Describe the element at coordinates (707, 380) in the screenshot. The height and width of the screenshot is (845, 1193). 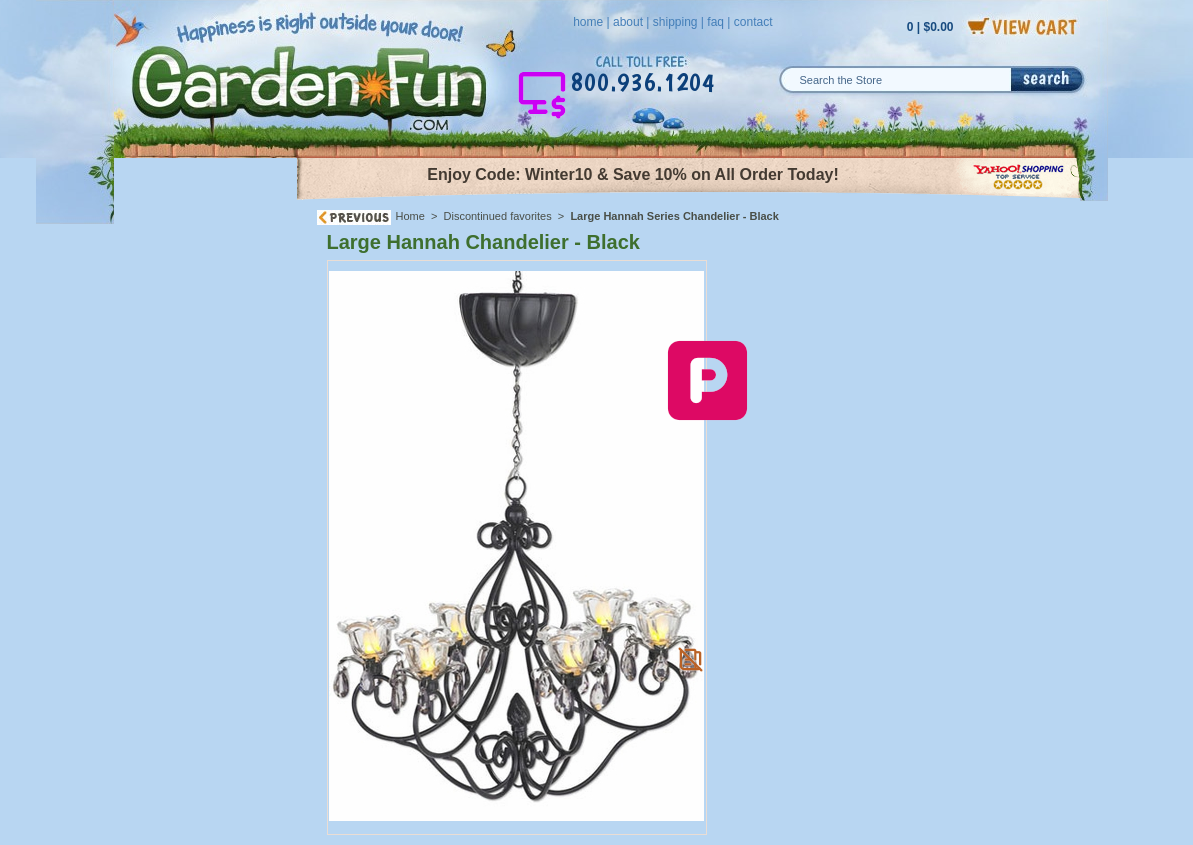
I see `find nearby parking locations` at that location.